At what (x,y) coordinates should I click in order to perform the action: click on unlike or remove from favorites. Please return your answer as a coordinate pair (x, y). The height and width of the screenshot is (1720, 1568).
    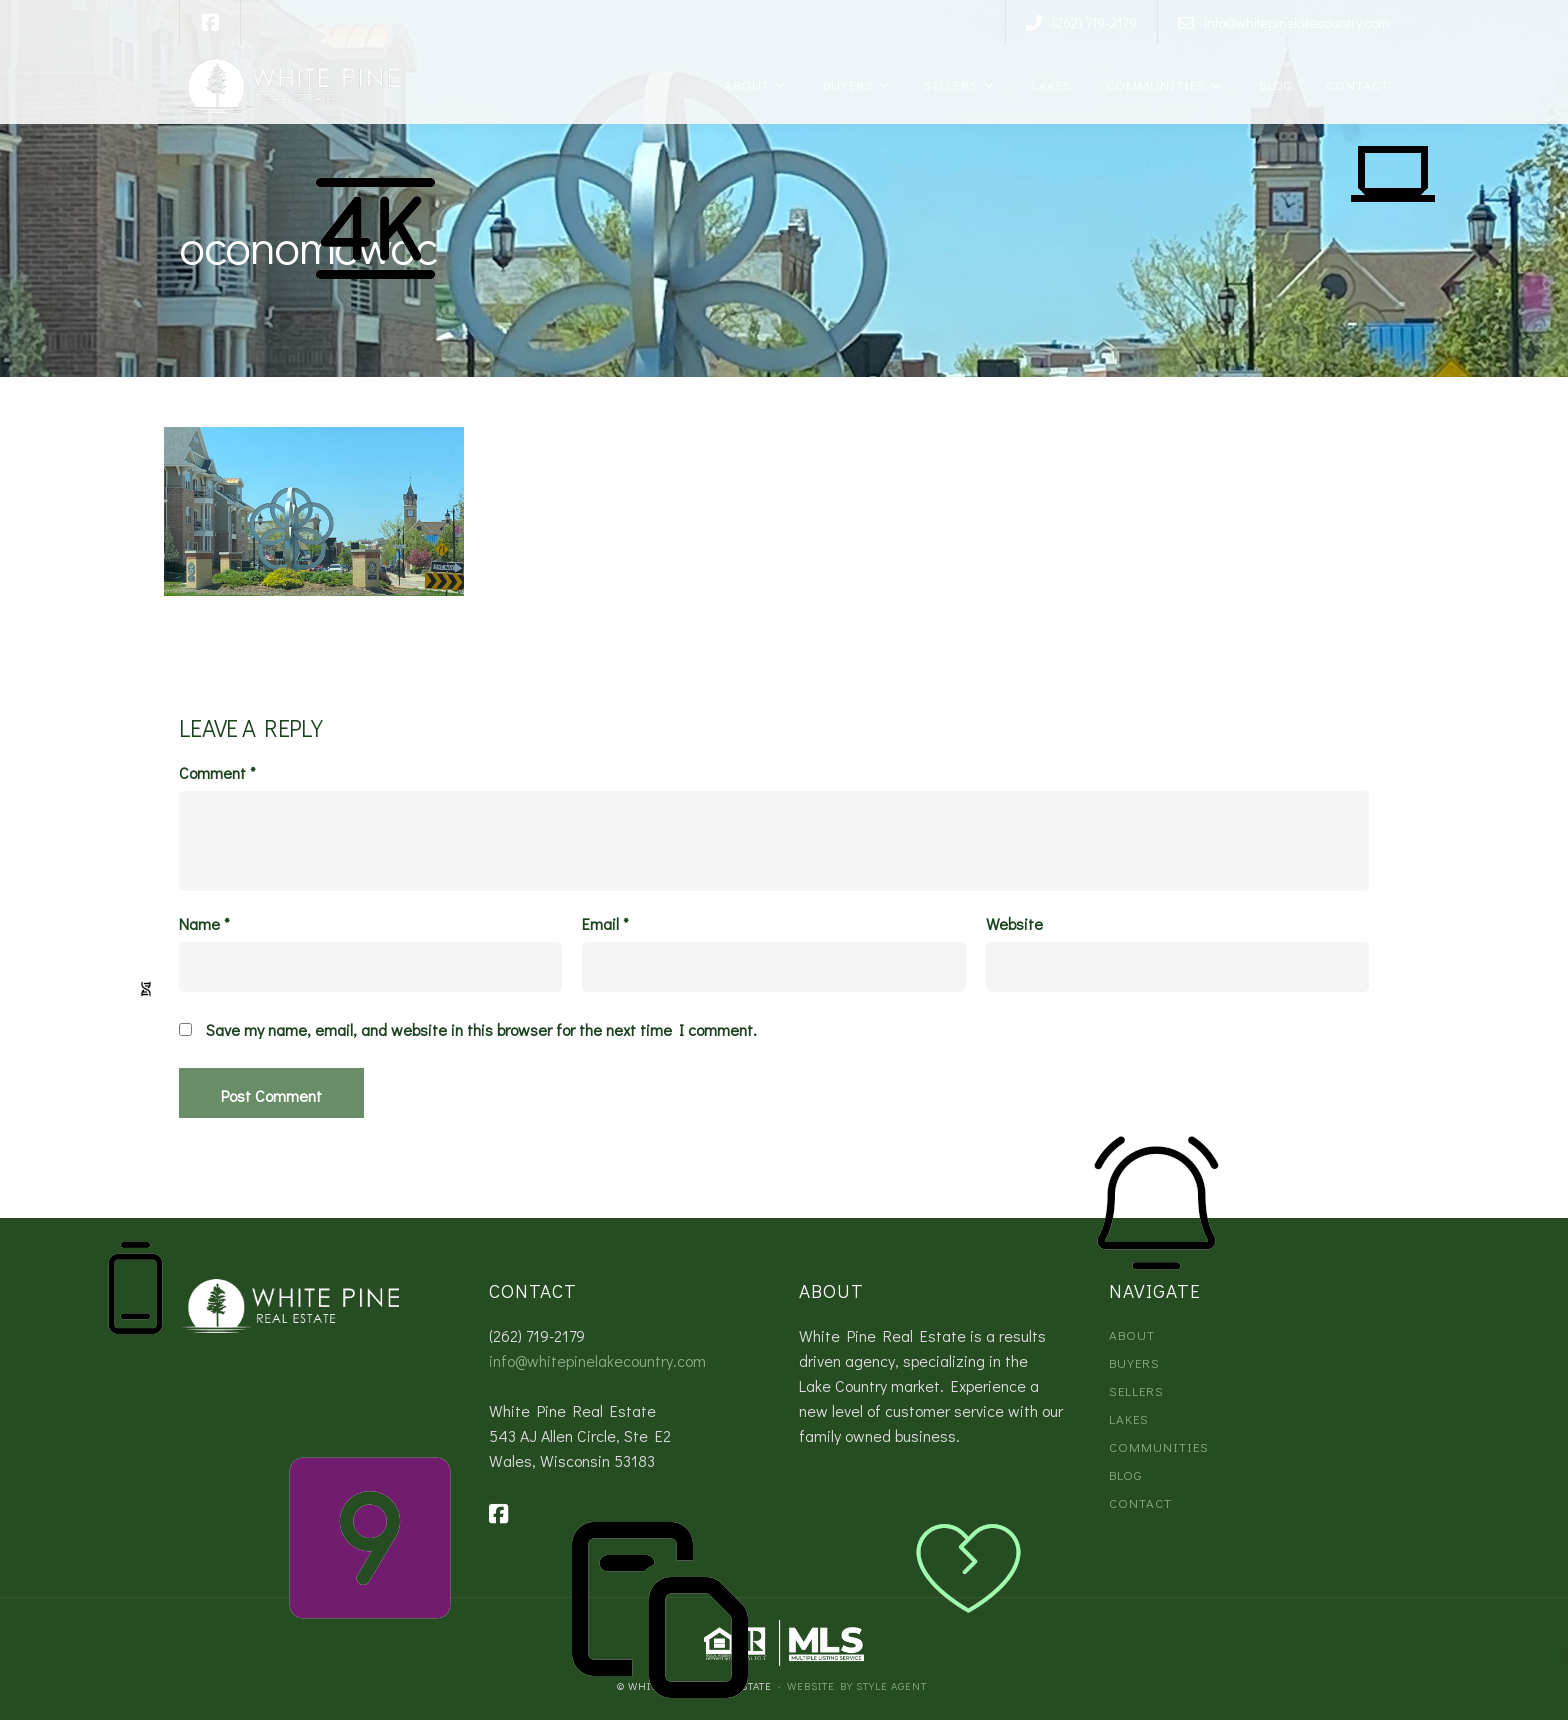
    Looking at the image, I should click on (968, 1564).